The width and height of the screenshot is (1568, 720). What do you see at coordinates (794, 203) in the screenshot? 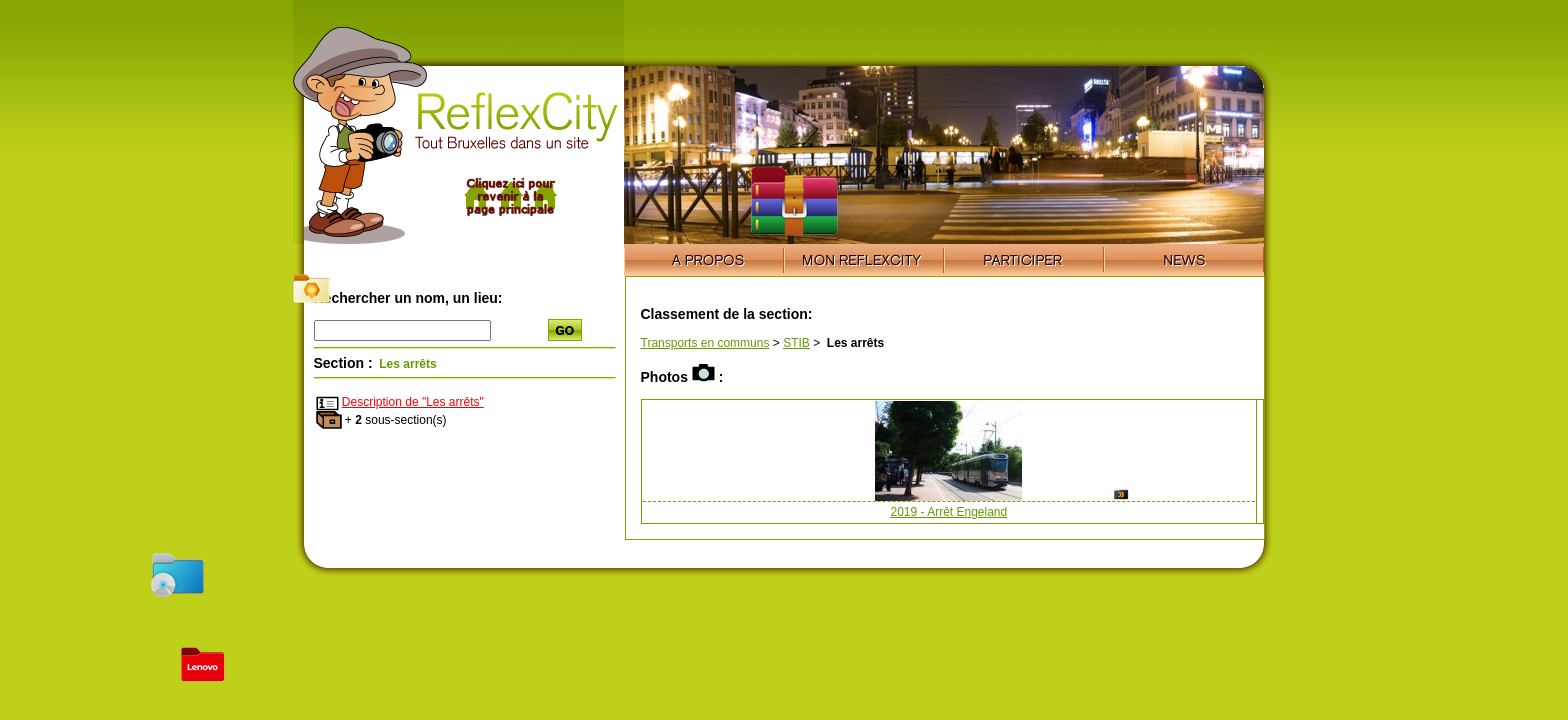
I see `open folder containing WinRAR archives` at bounding box center [794, 203].